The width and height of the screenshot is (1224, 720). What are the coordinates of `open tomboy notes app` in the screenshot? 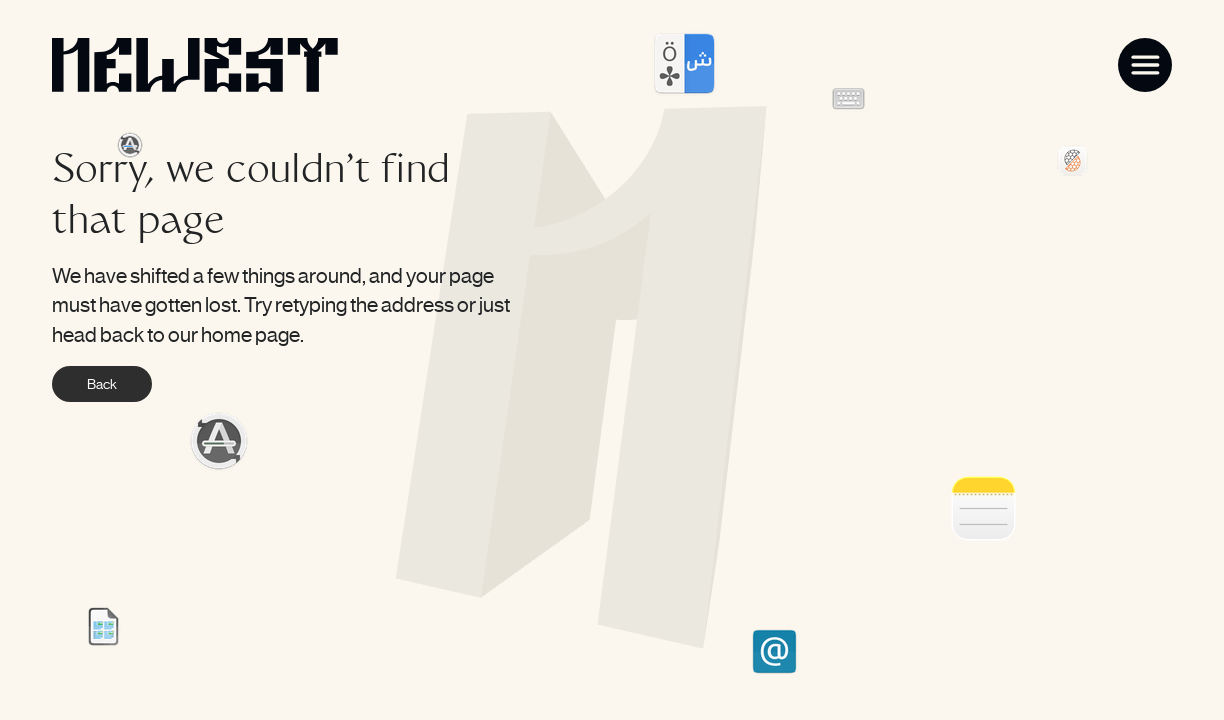 It's located at (983, 508).